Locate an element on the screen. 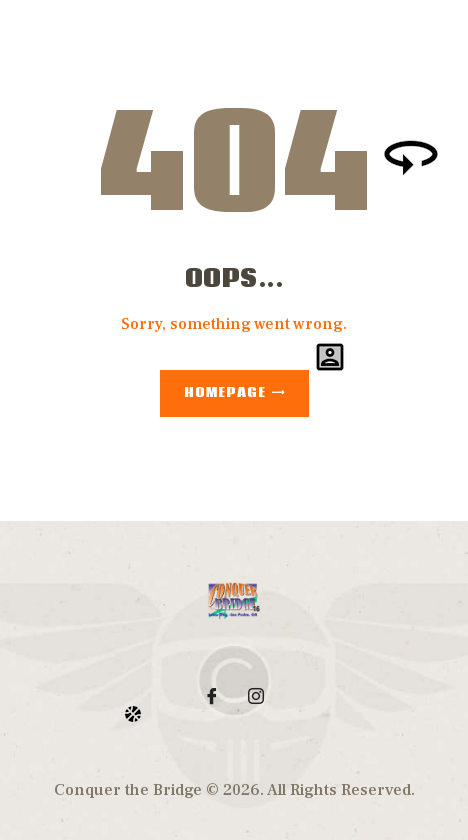  view 360-degree panorama or image is located at coordinates (411, 154).